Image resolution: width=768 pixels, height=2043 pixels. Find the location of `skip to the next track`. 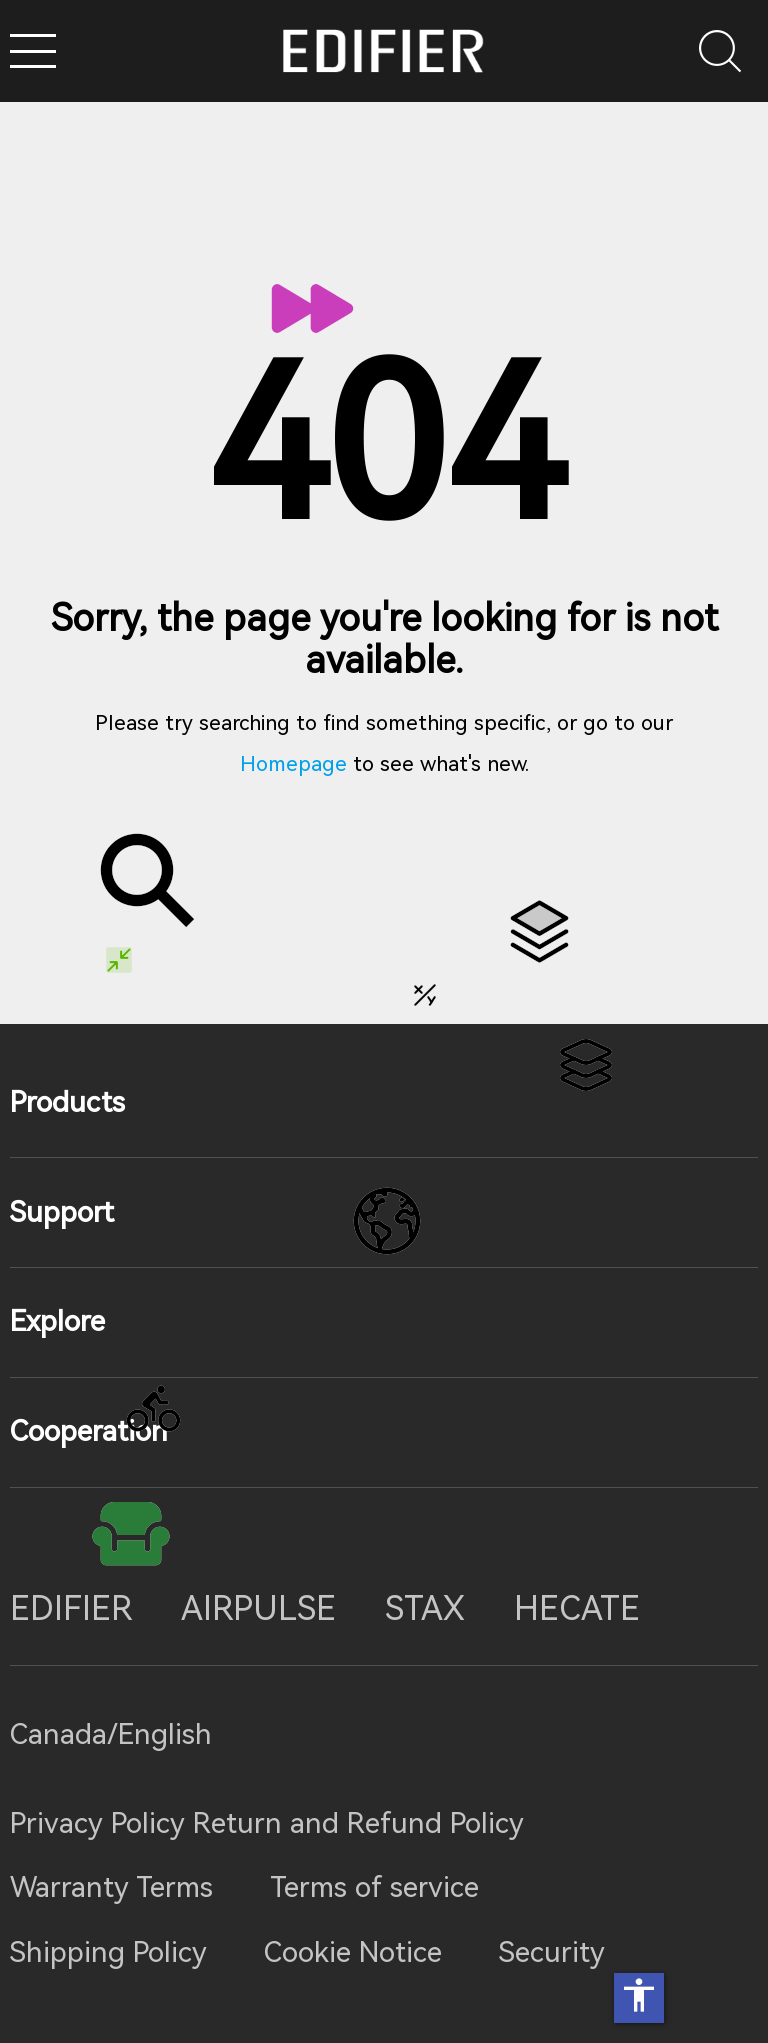

skip to the next track is located at coordinates (312, 308).